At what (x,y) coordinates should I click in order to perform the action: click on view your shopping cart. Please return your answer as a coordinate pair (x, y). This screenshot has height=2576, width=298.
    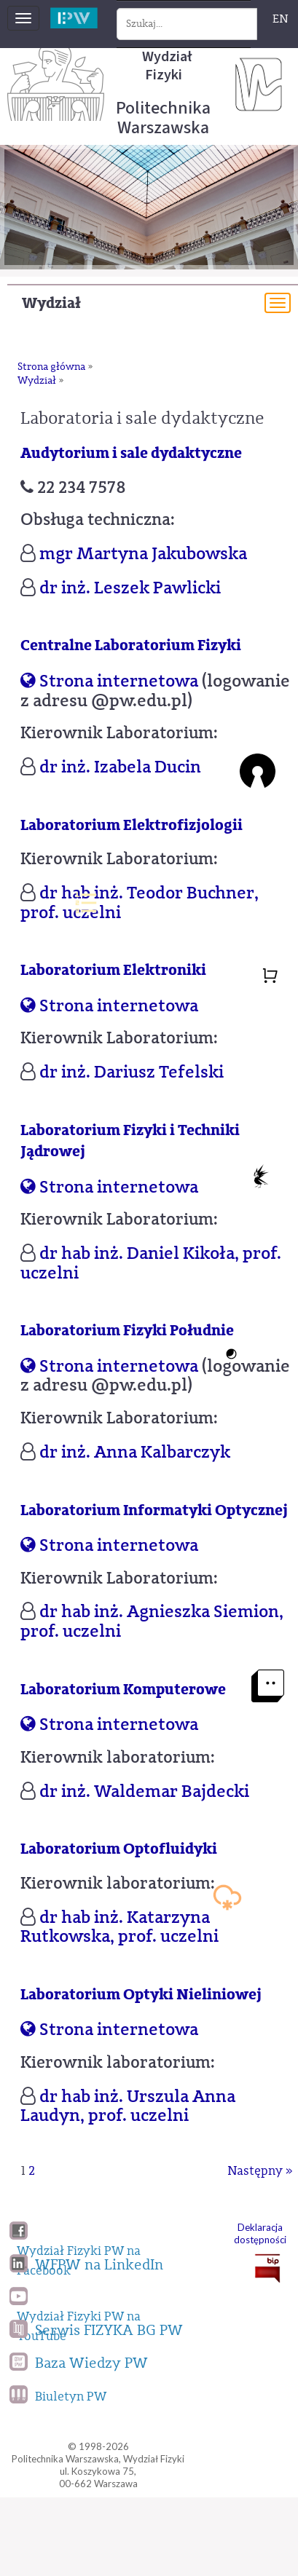
    Looking at the image, I should click on (270, 975).